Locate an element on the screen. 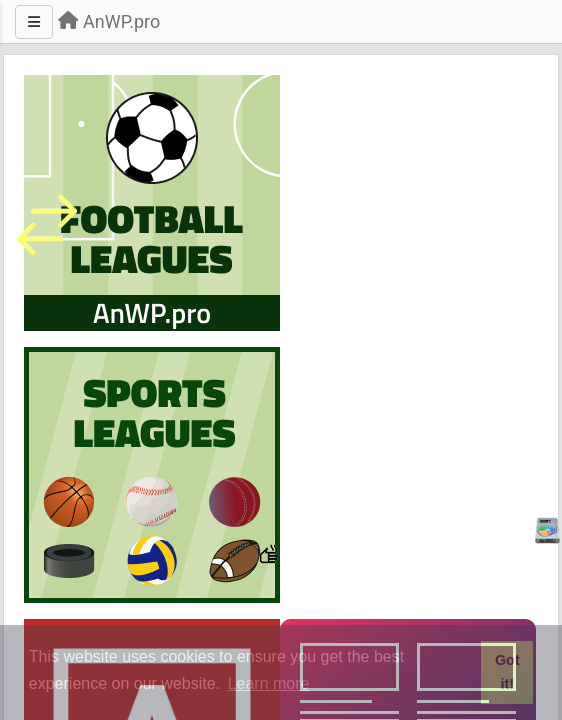 This screenshot has width=562, height=720. view disk partitions on a multi-partition drive is located at coordinates (547, 530).